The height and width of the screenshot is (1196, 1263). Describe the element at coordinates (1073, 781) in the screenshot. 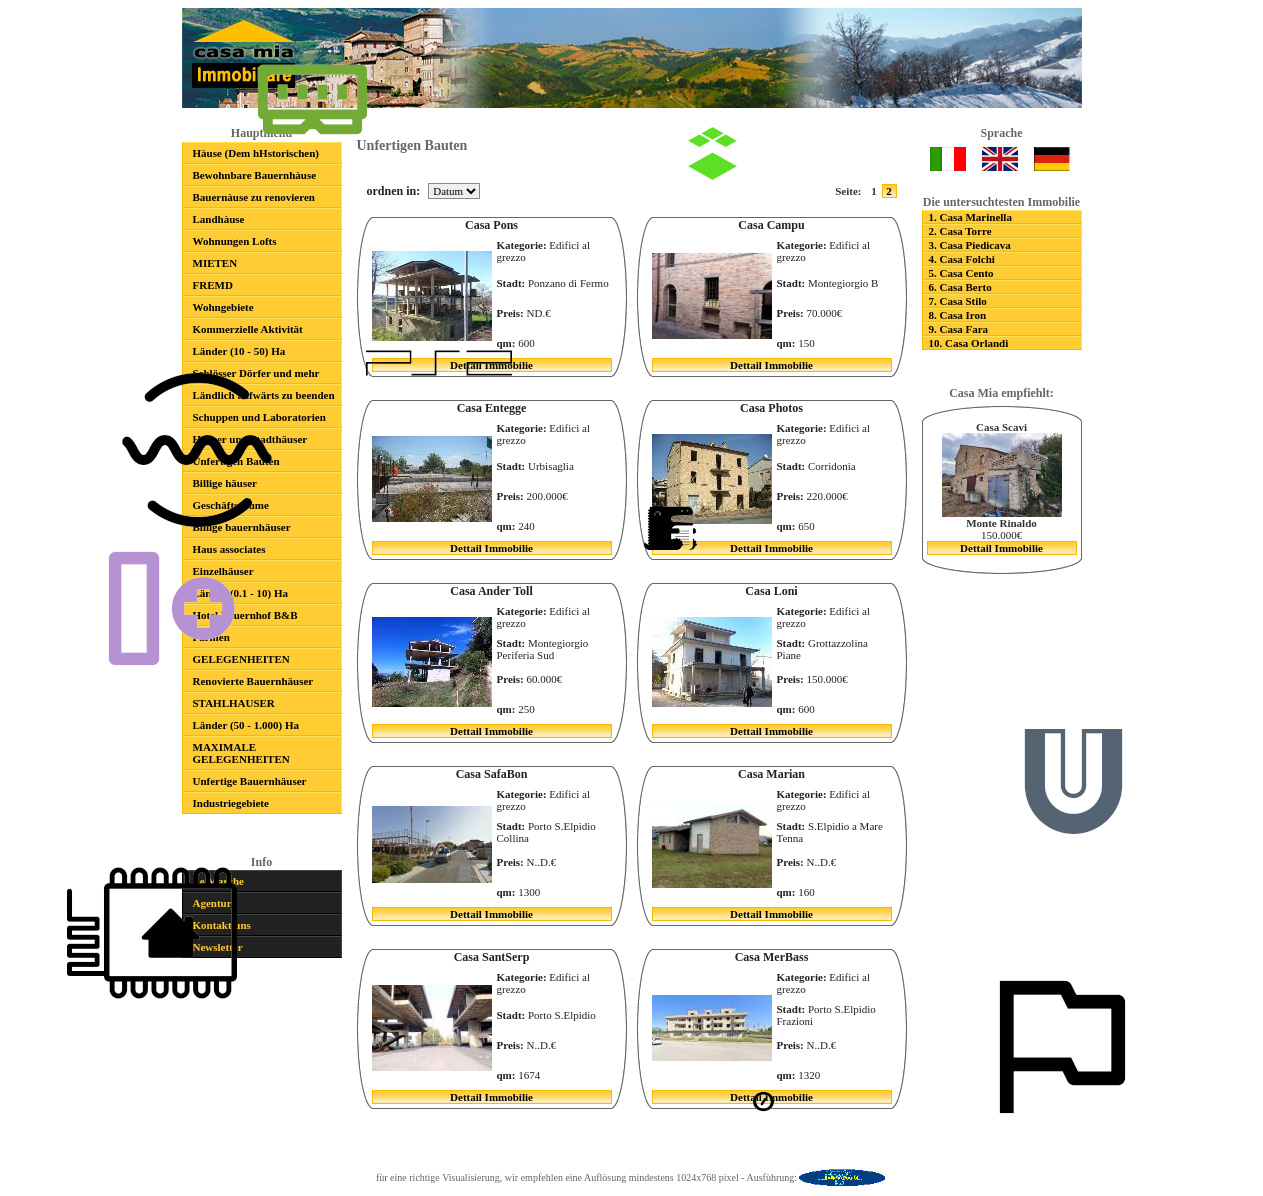

I see `vueuse library logo` at that location.